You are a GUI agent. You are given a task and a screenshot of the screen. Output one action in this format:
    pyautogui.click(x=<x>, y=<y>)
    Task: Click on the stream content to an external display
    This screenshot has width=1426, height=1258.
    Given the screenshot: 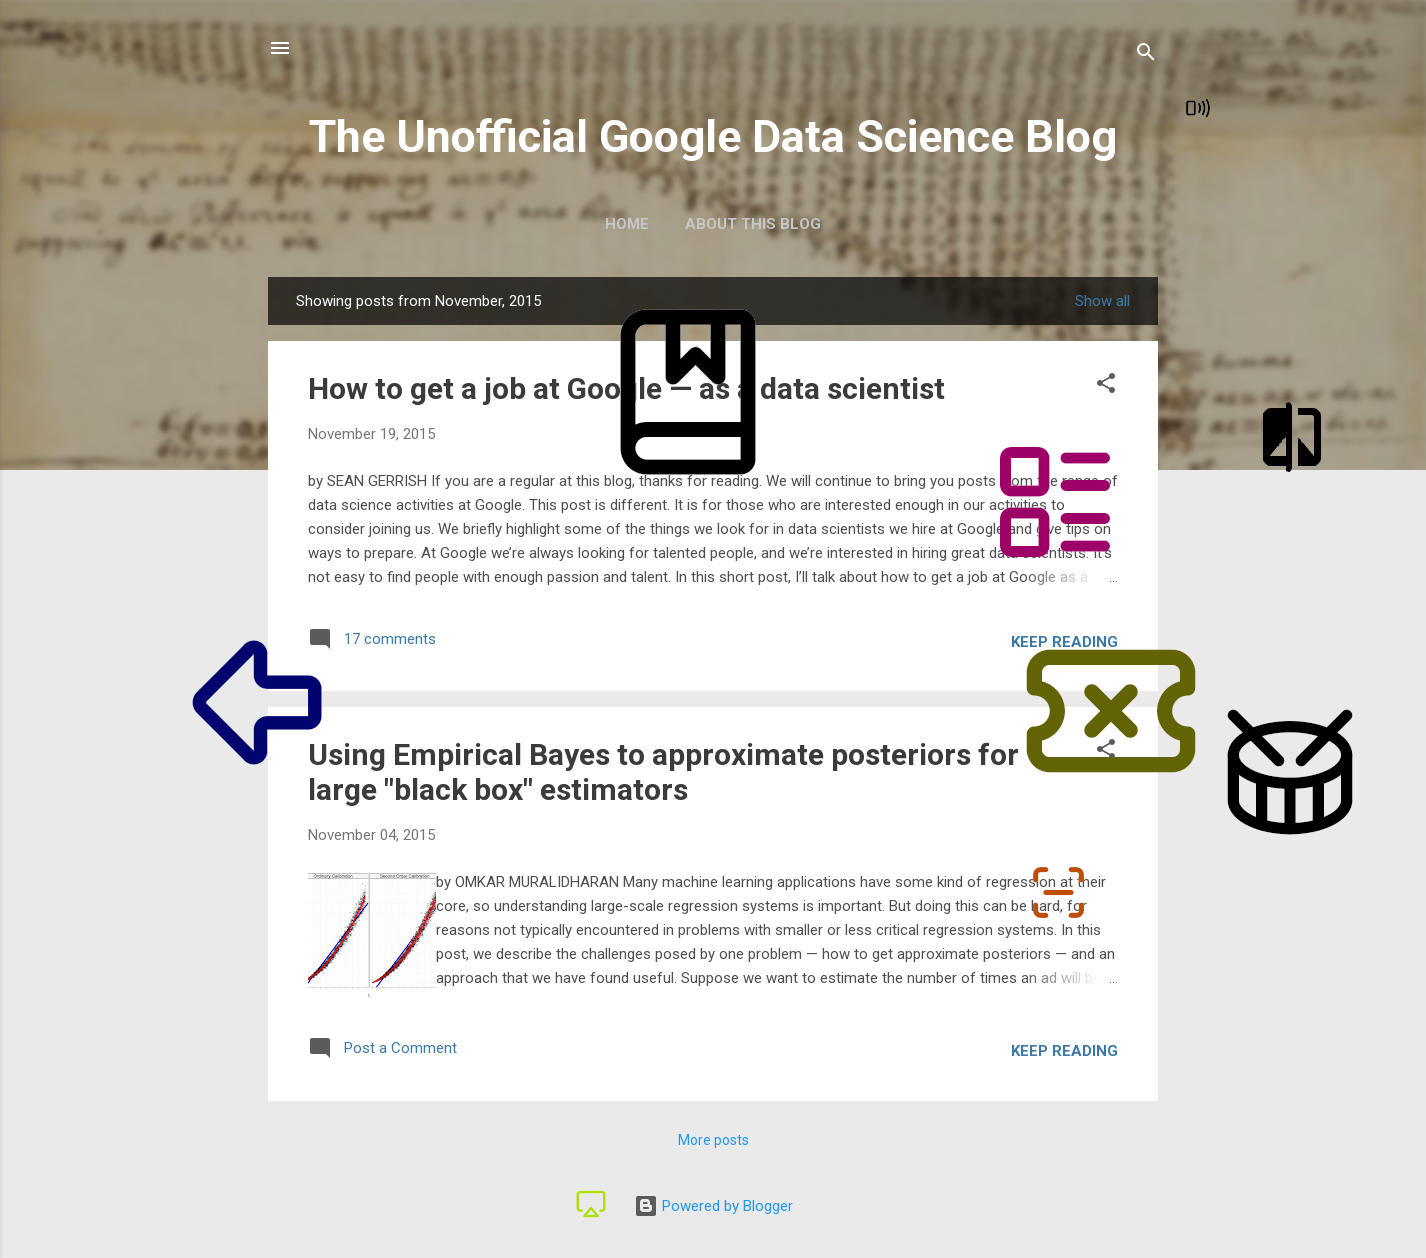 What is the action you would take?
    pyautogui.click(x=591, y=1204)
    